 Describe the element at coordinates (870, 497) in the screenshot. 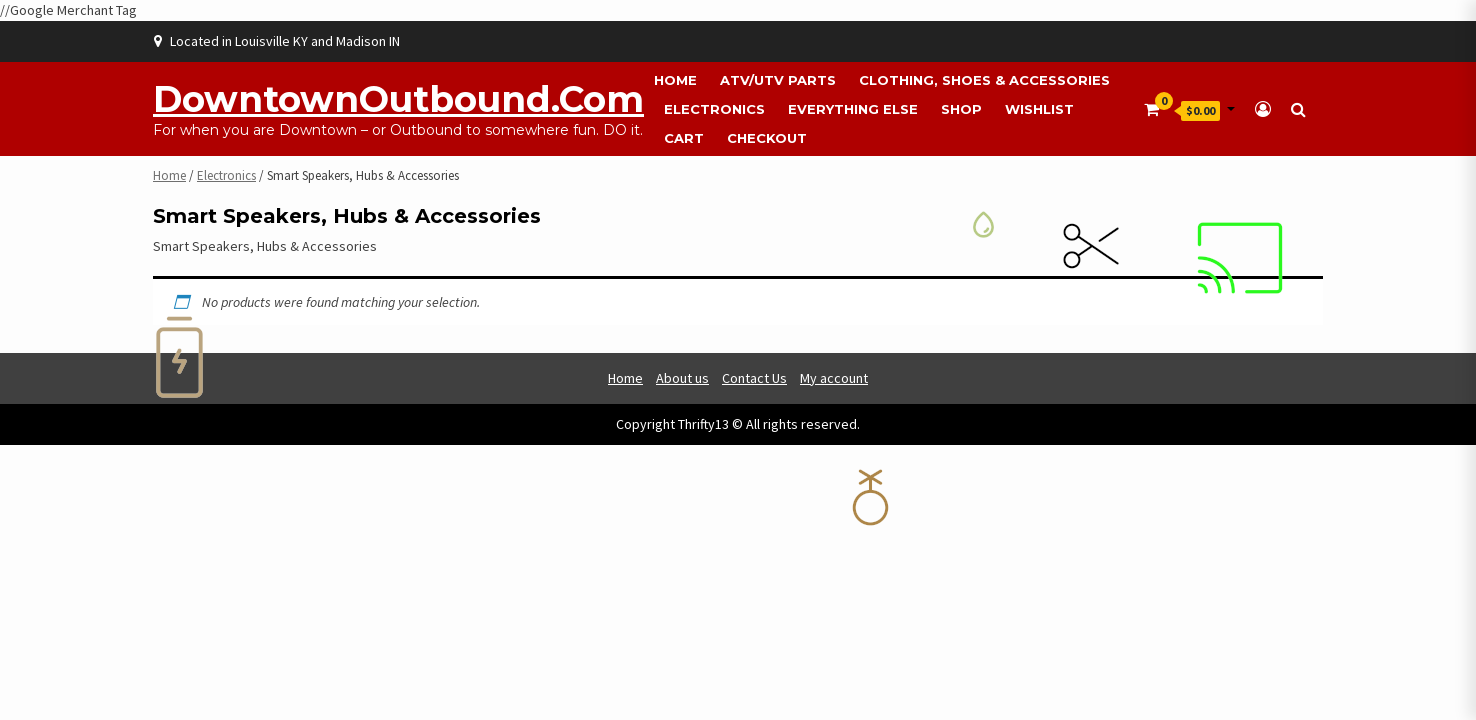

I see `indicates nonbinary gender identity option` at that location.